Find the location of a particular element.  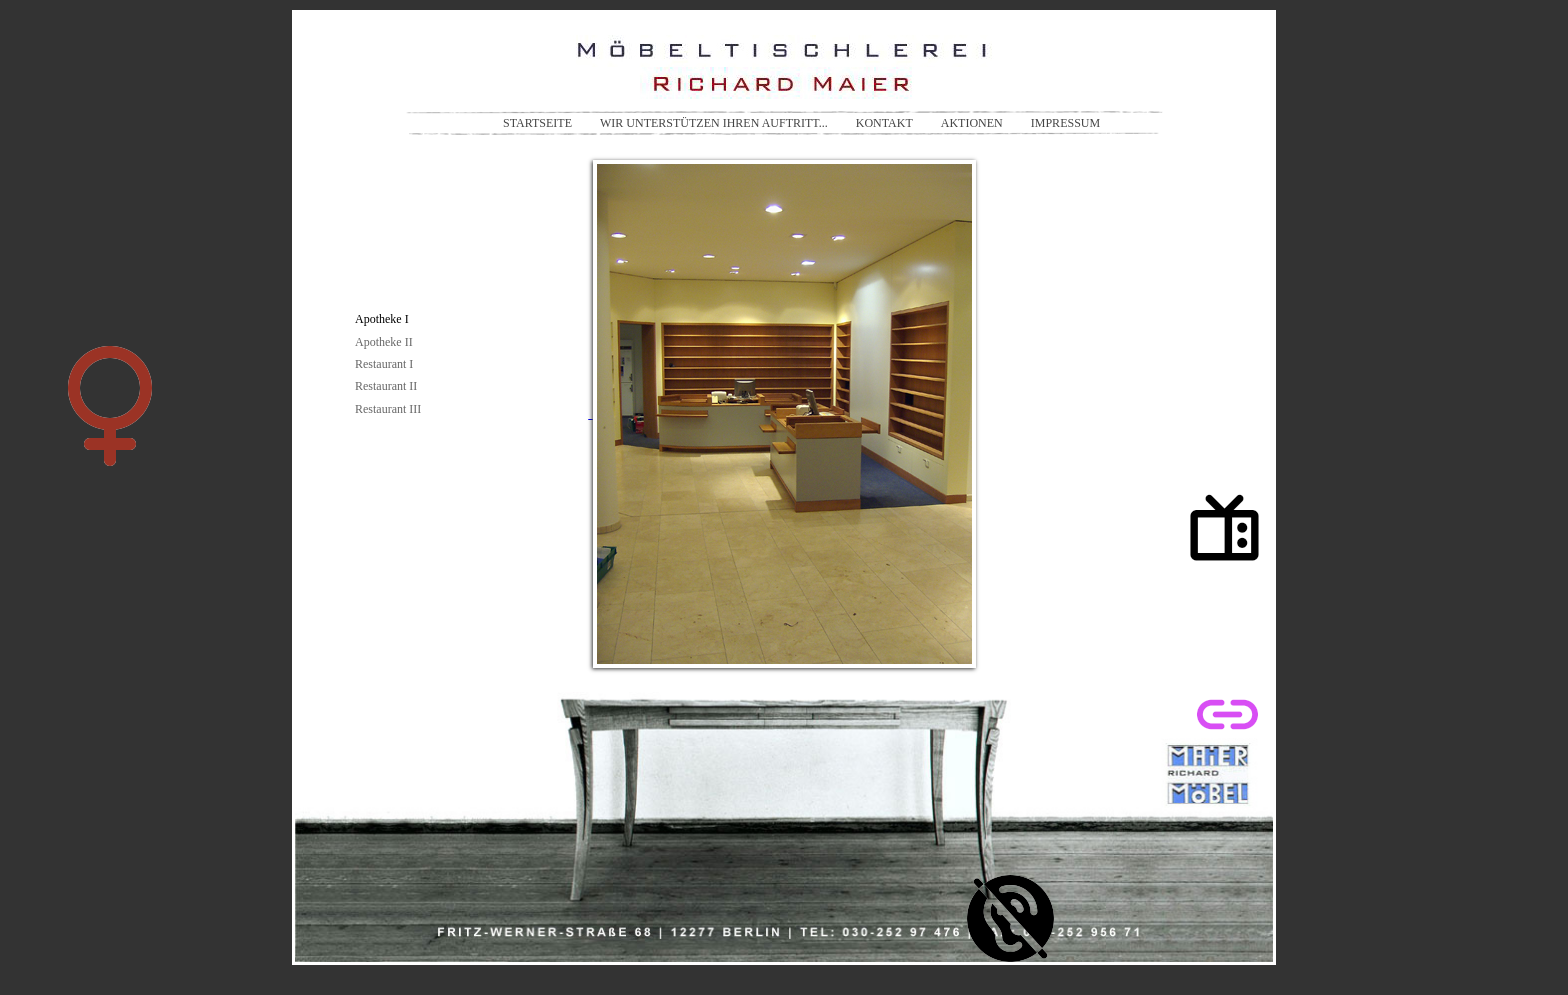

copy link to clipboard is located at coordinates (1227, 714).